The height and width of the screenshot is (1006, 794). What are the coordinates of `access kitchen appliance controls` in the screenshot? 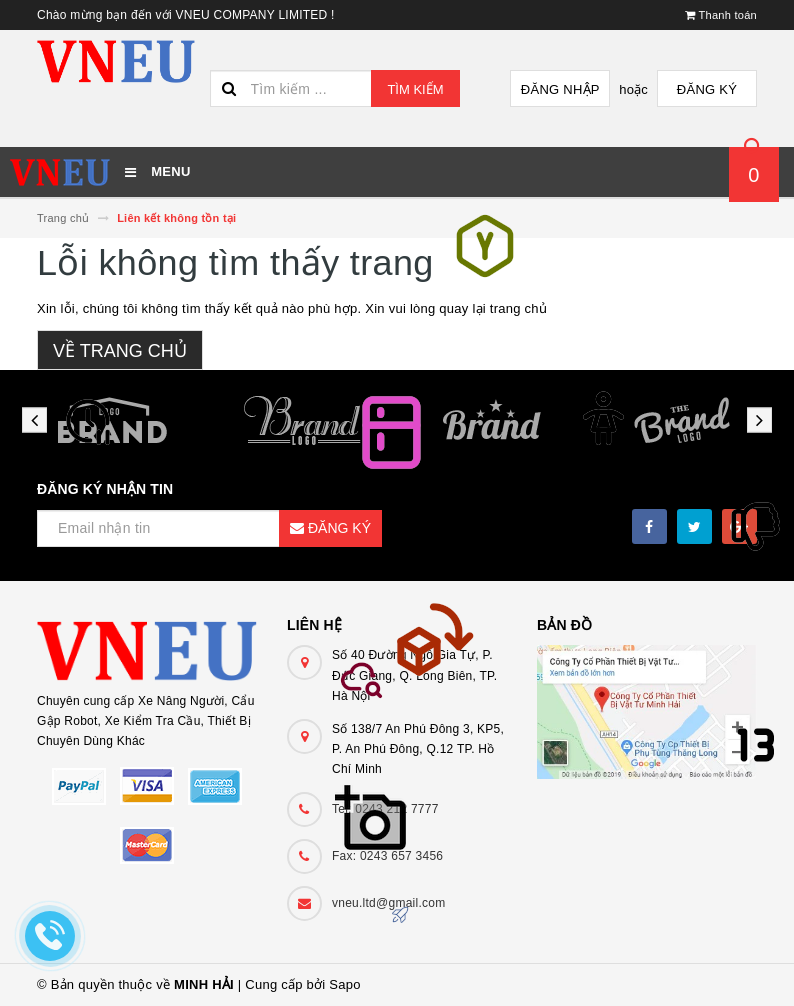 It's located at (391, 432).